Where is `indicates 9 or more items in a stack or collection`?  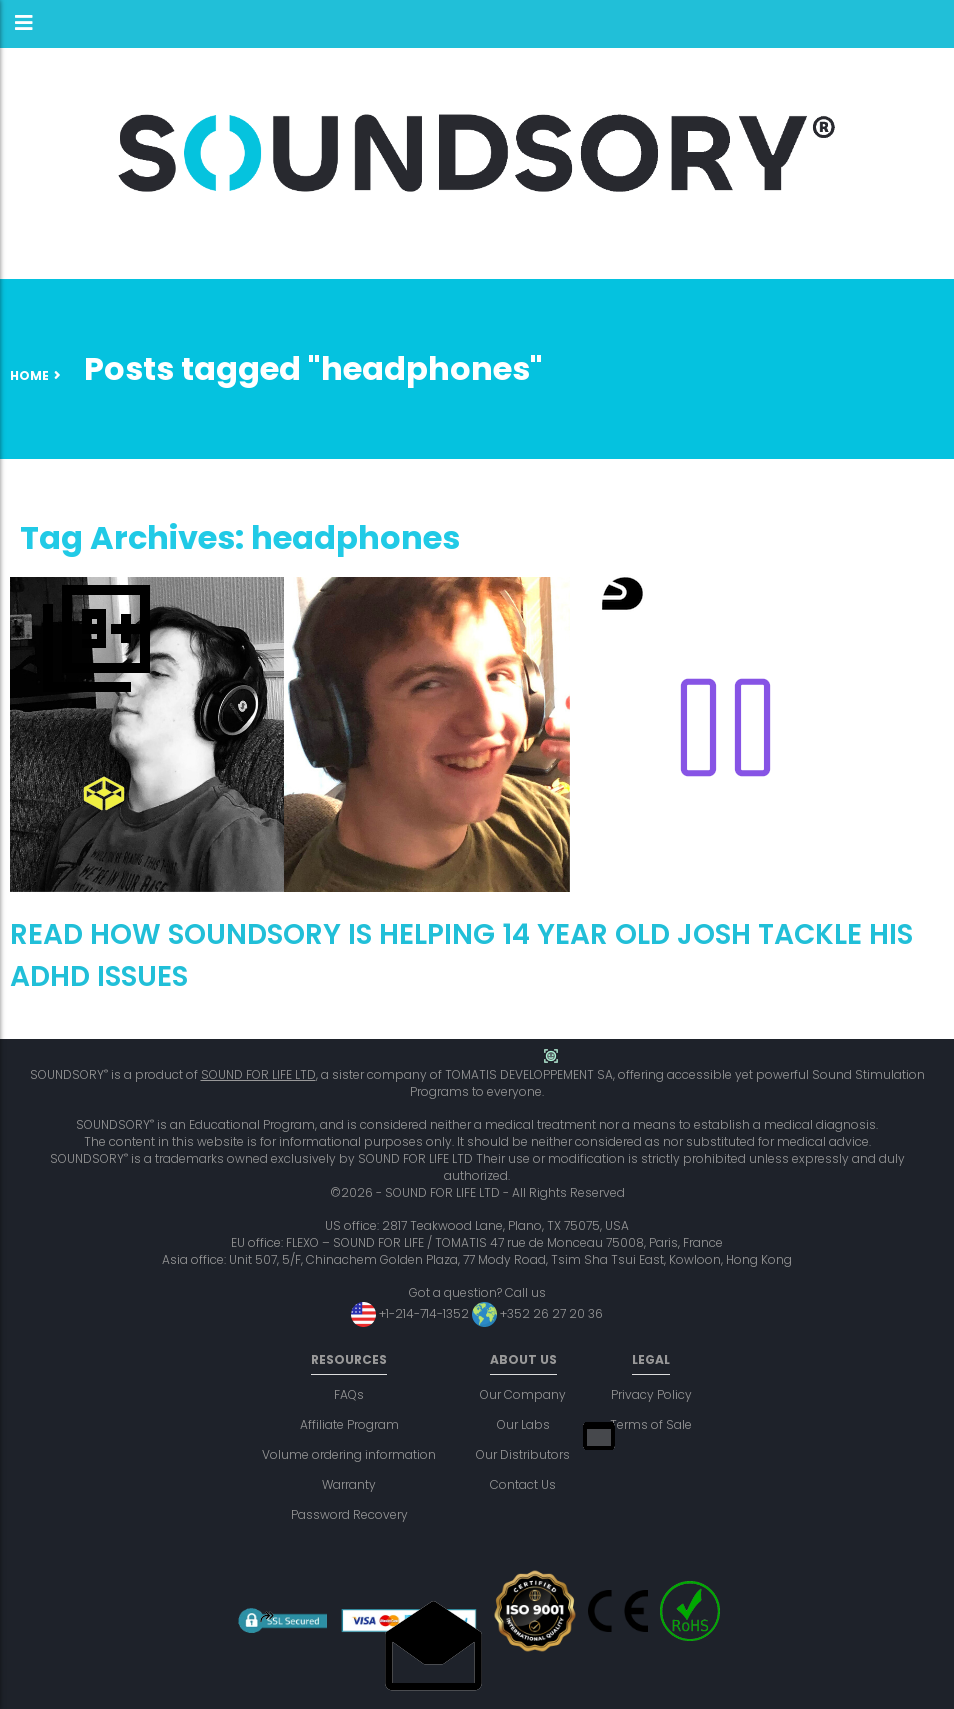 indicates 9 or more items in a stack or collection is located at coordinates (96, 638).